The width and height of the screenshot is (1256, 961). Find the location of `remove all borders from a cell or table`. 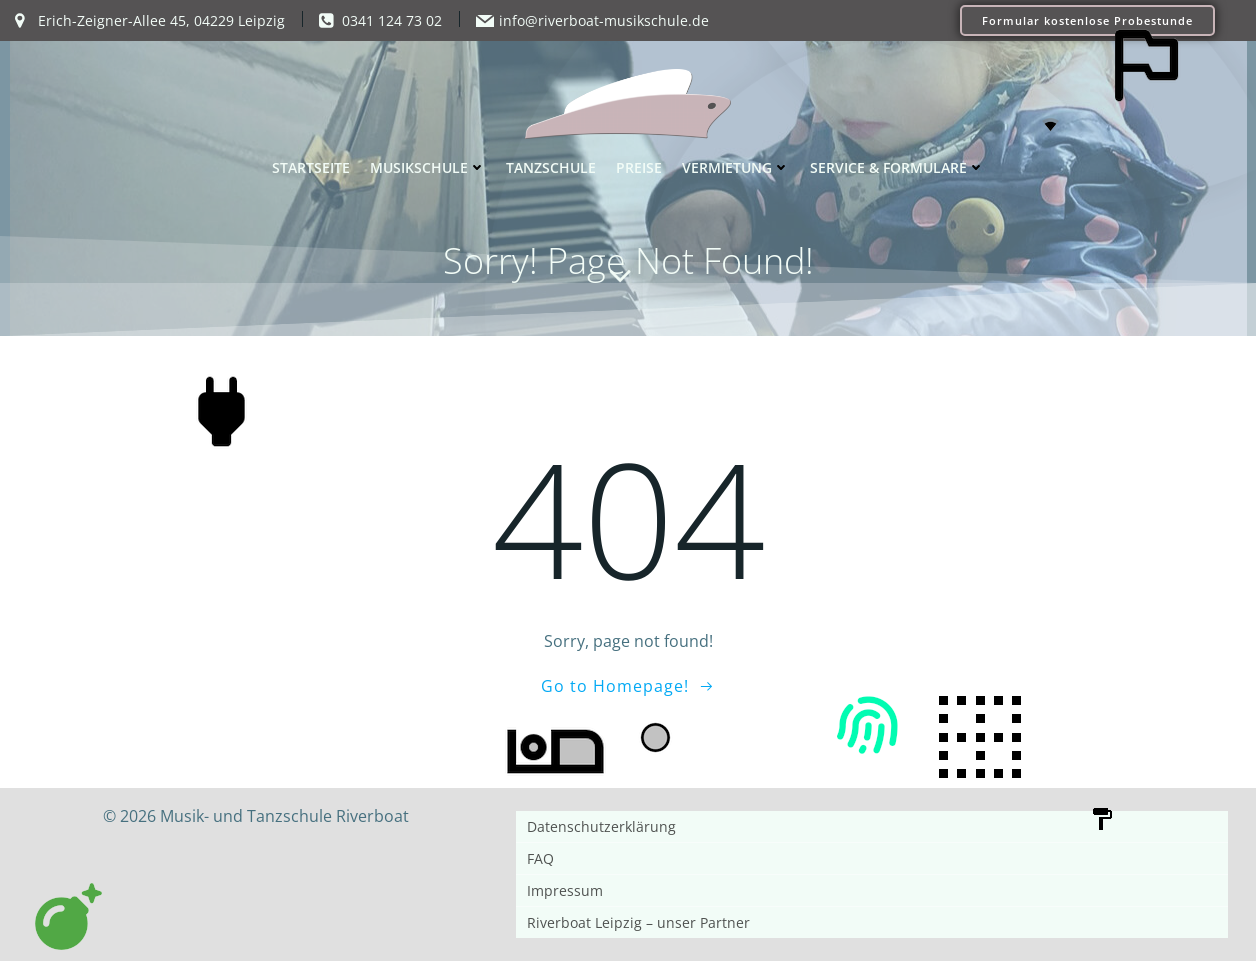

remove all borders from a cell or table is located at coordinates (980, 737).